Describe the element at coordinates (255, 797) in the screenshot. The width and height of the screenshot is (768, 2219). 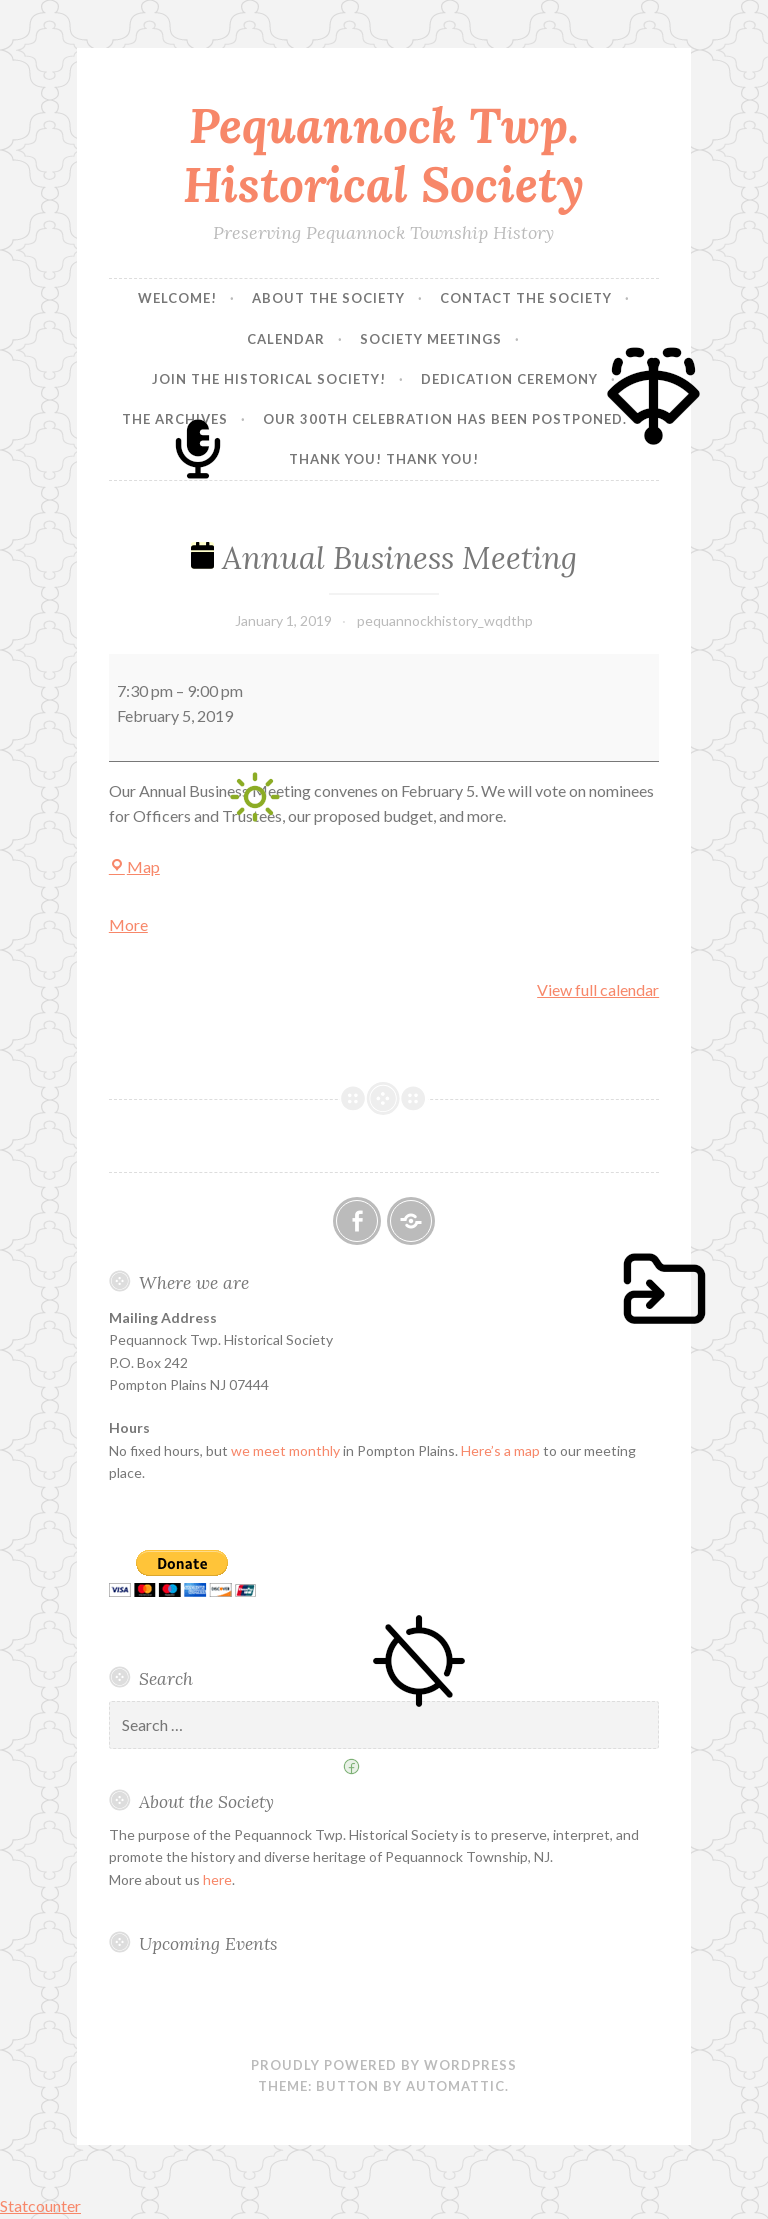
I see `switch to light mode` at that location.